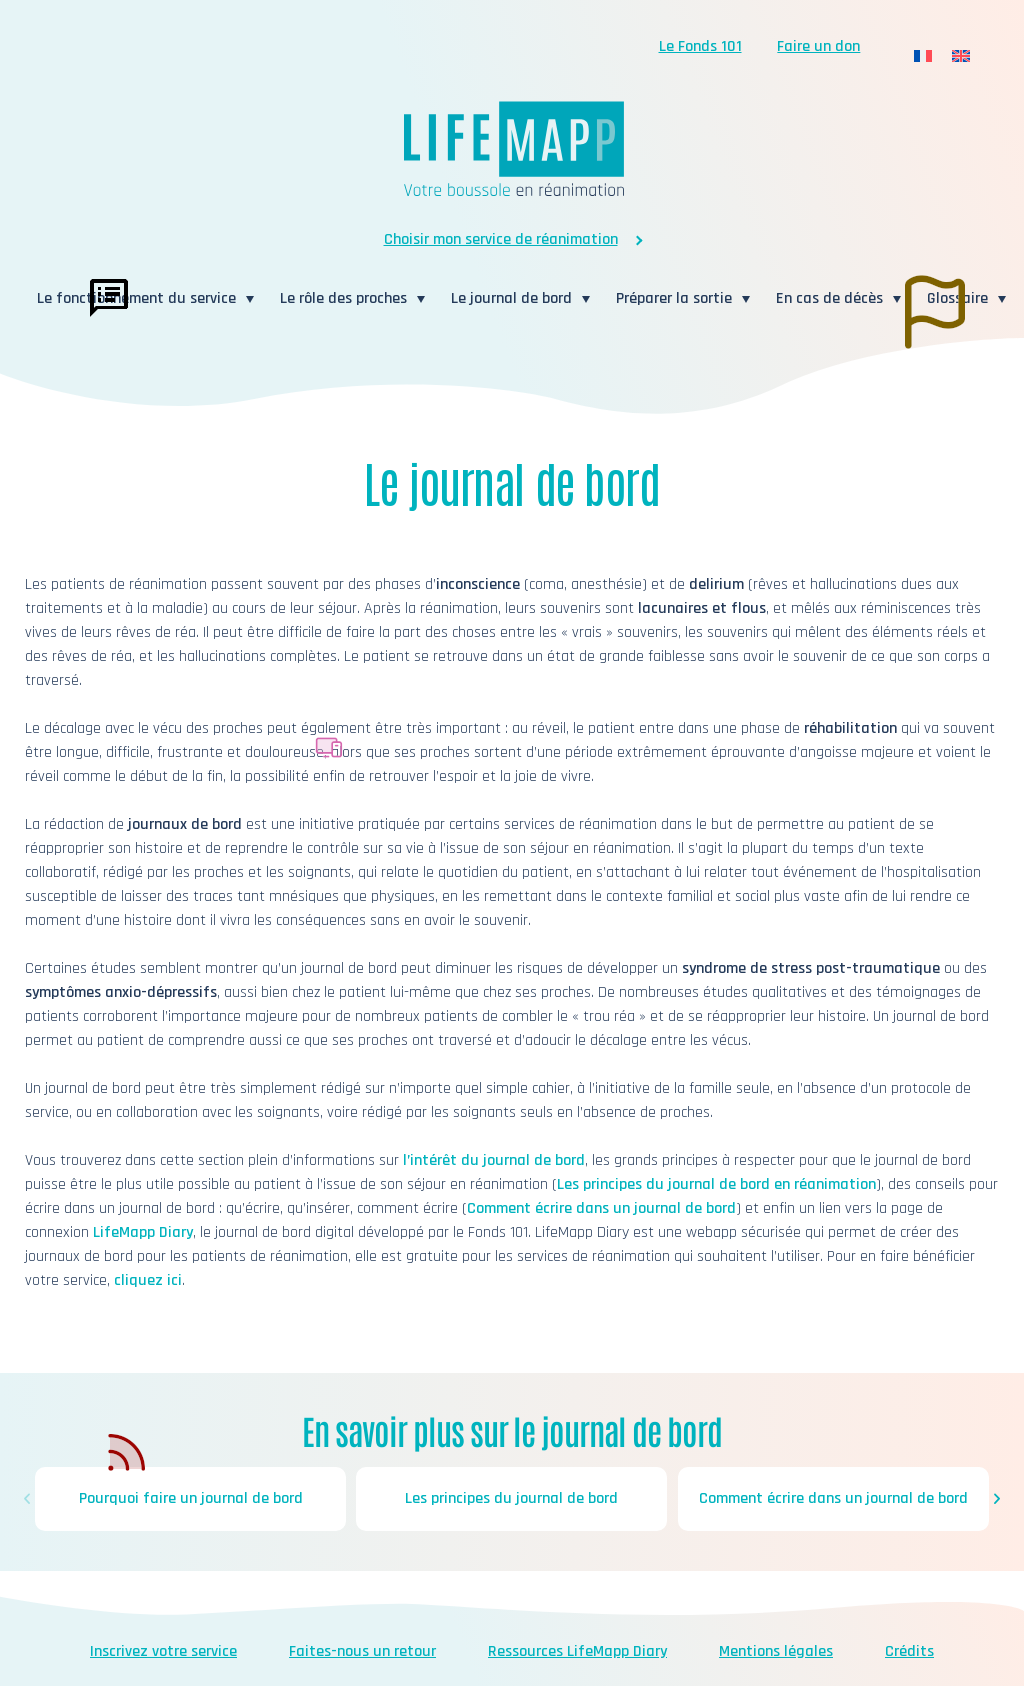 Image resolution: width=1024 pixels, height=1686 pixels. Describe the element at coordinates (935, 312) in the screenshot. I see `flag or bookmark an item for follow-up` at that location.